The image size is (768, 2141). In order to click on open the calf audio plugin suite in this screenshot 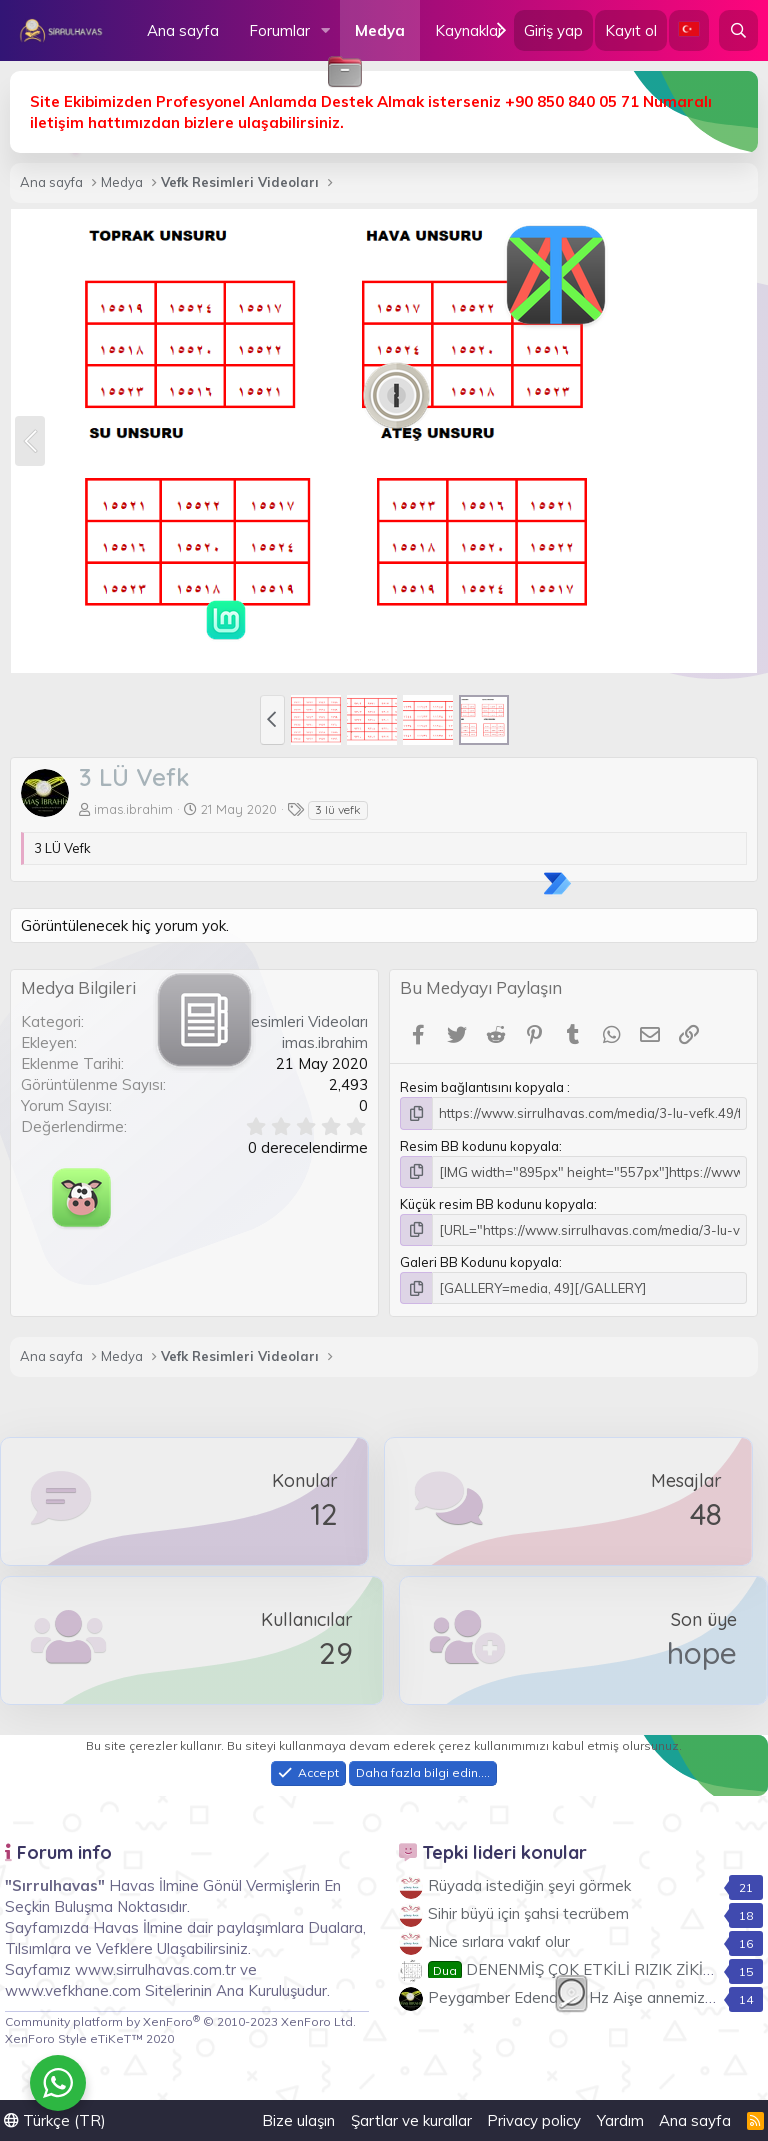, I will do `click(81, 1197)`.